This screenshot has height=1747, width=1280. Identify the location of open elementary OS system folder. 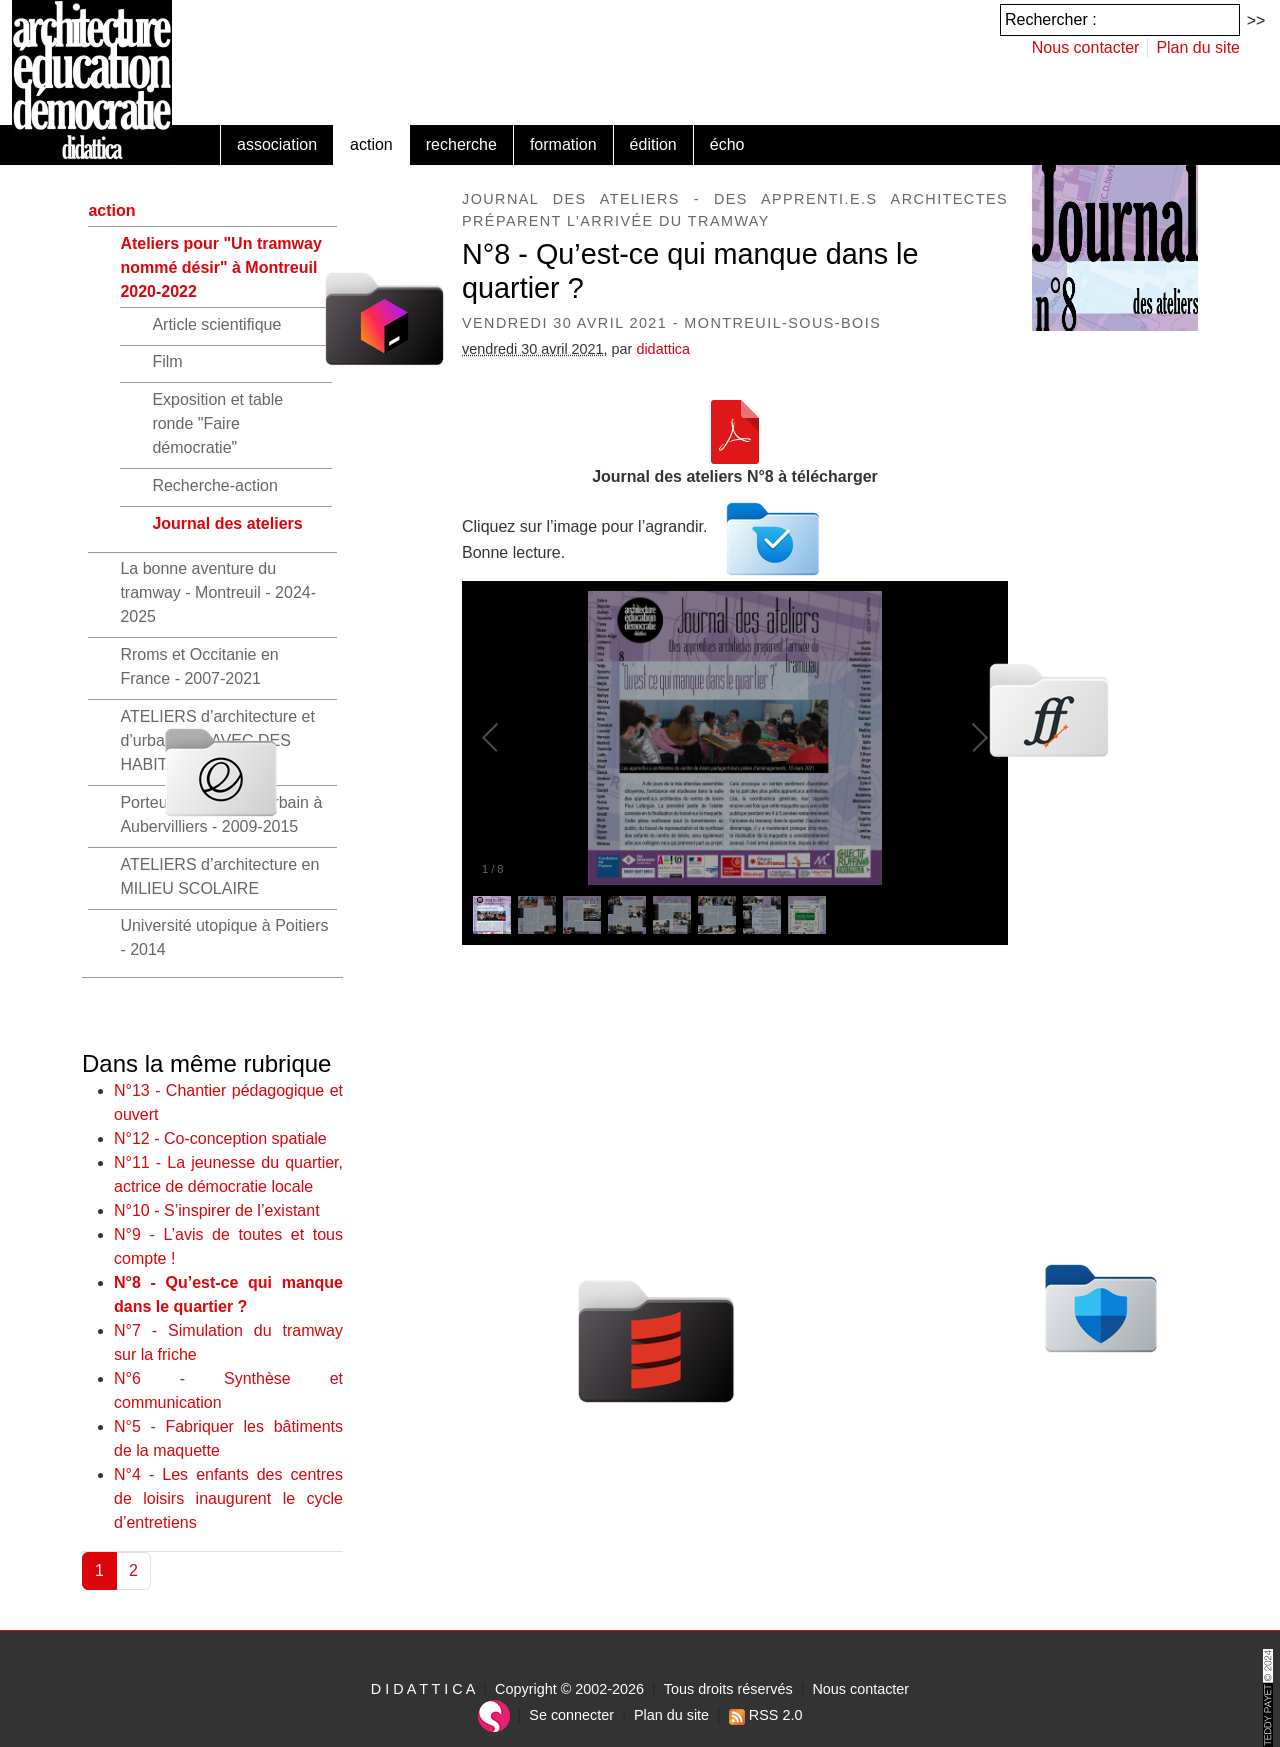
(220, 775).